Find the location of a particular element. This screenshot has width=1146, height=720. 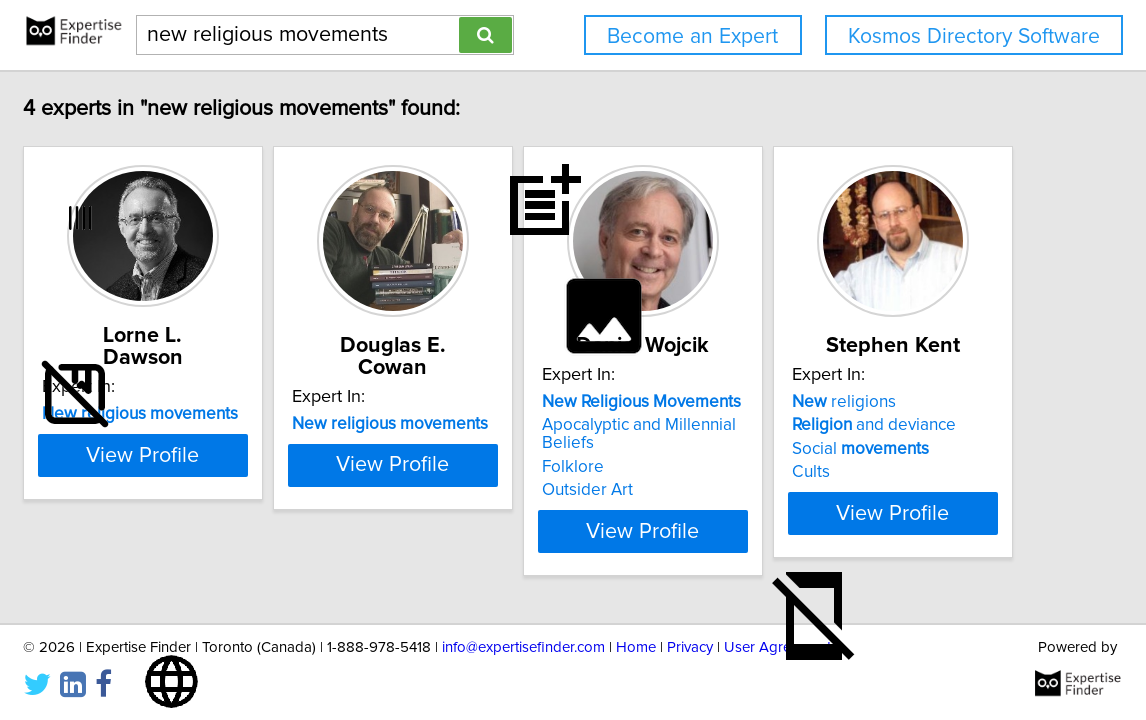

change language settings is located at coordinates (171, 681).